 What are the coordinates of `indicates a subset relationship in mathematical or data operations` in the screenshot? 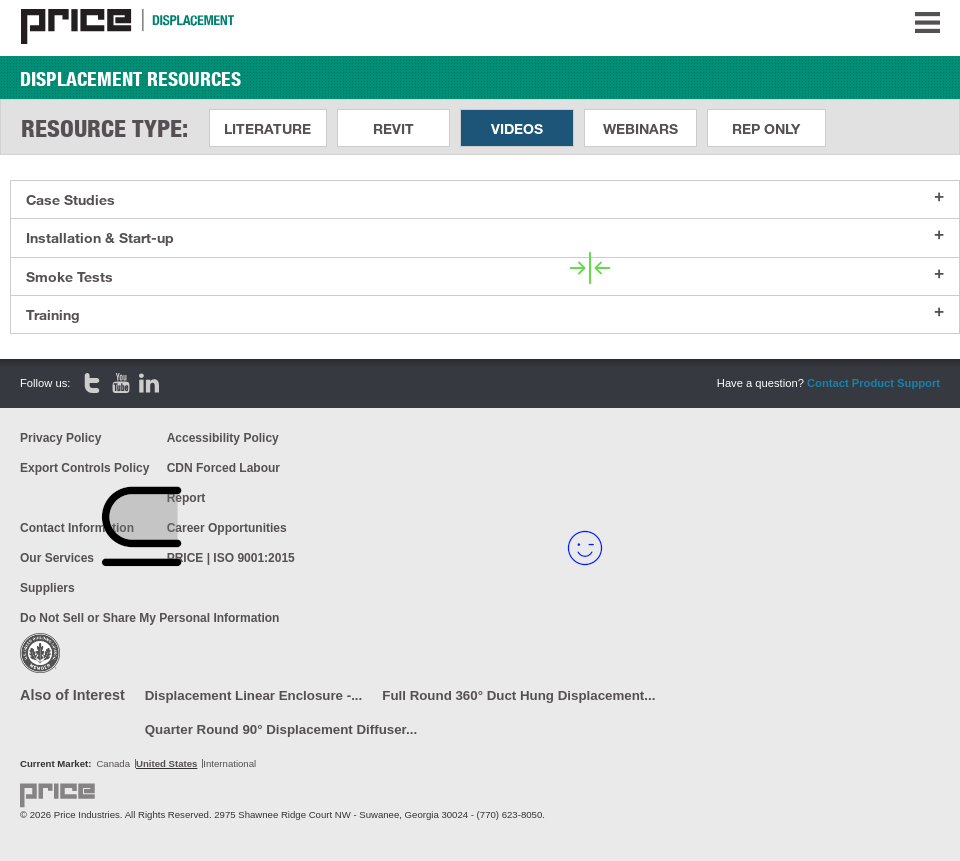 It's located at (143, 524).